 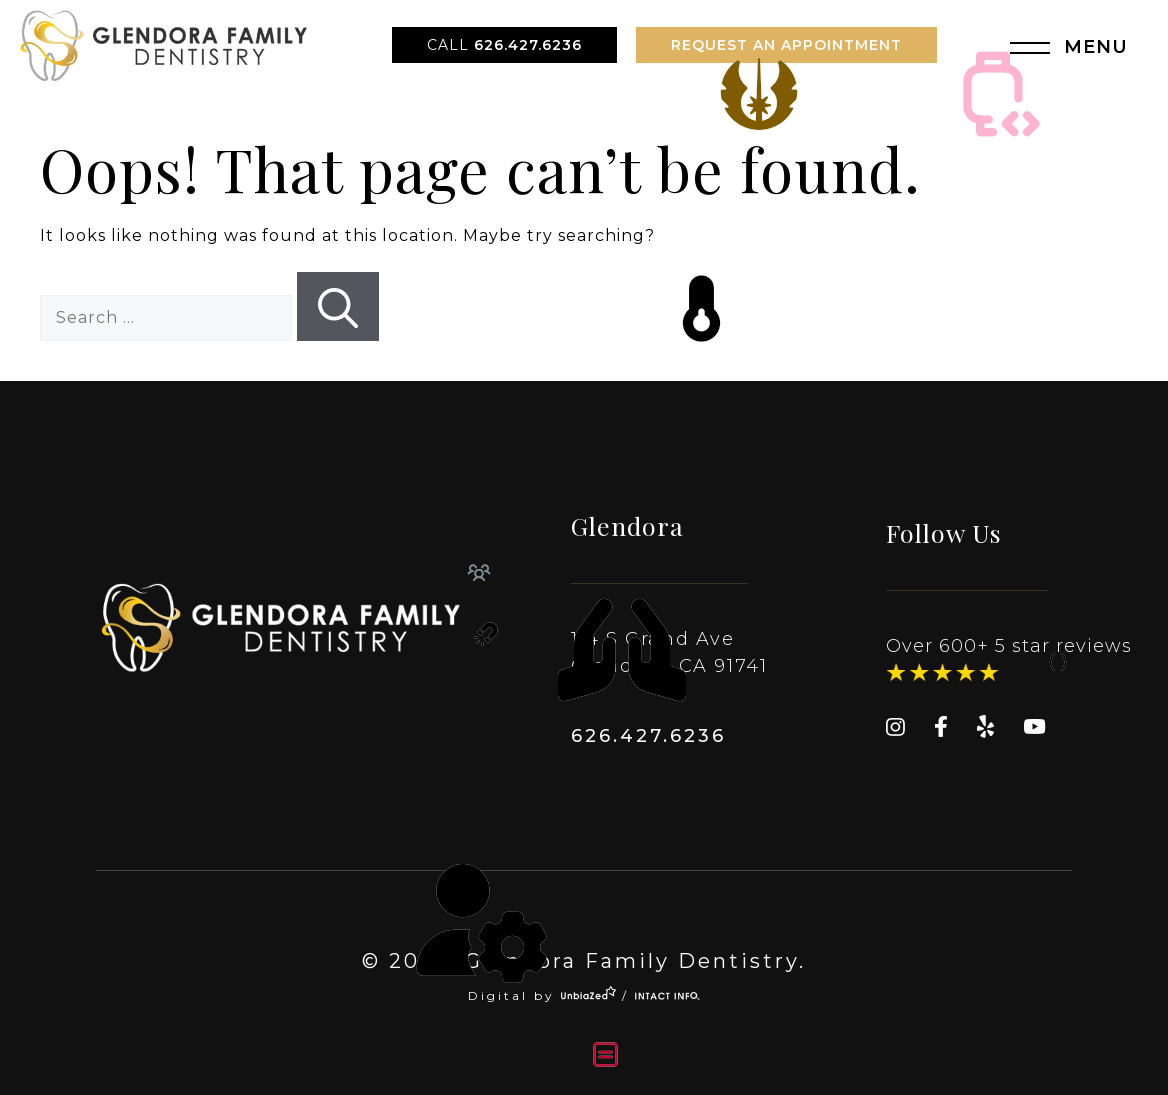 I want to click on indicates equality or comparison function, so click(x=605, y=1054).